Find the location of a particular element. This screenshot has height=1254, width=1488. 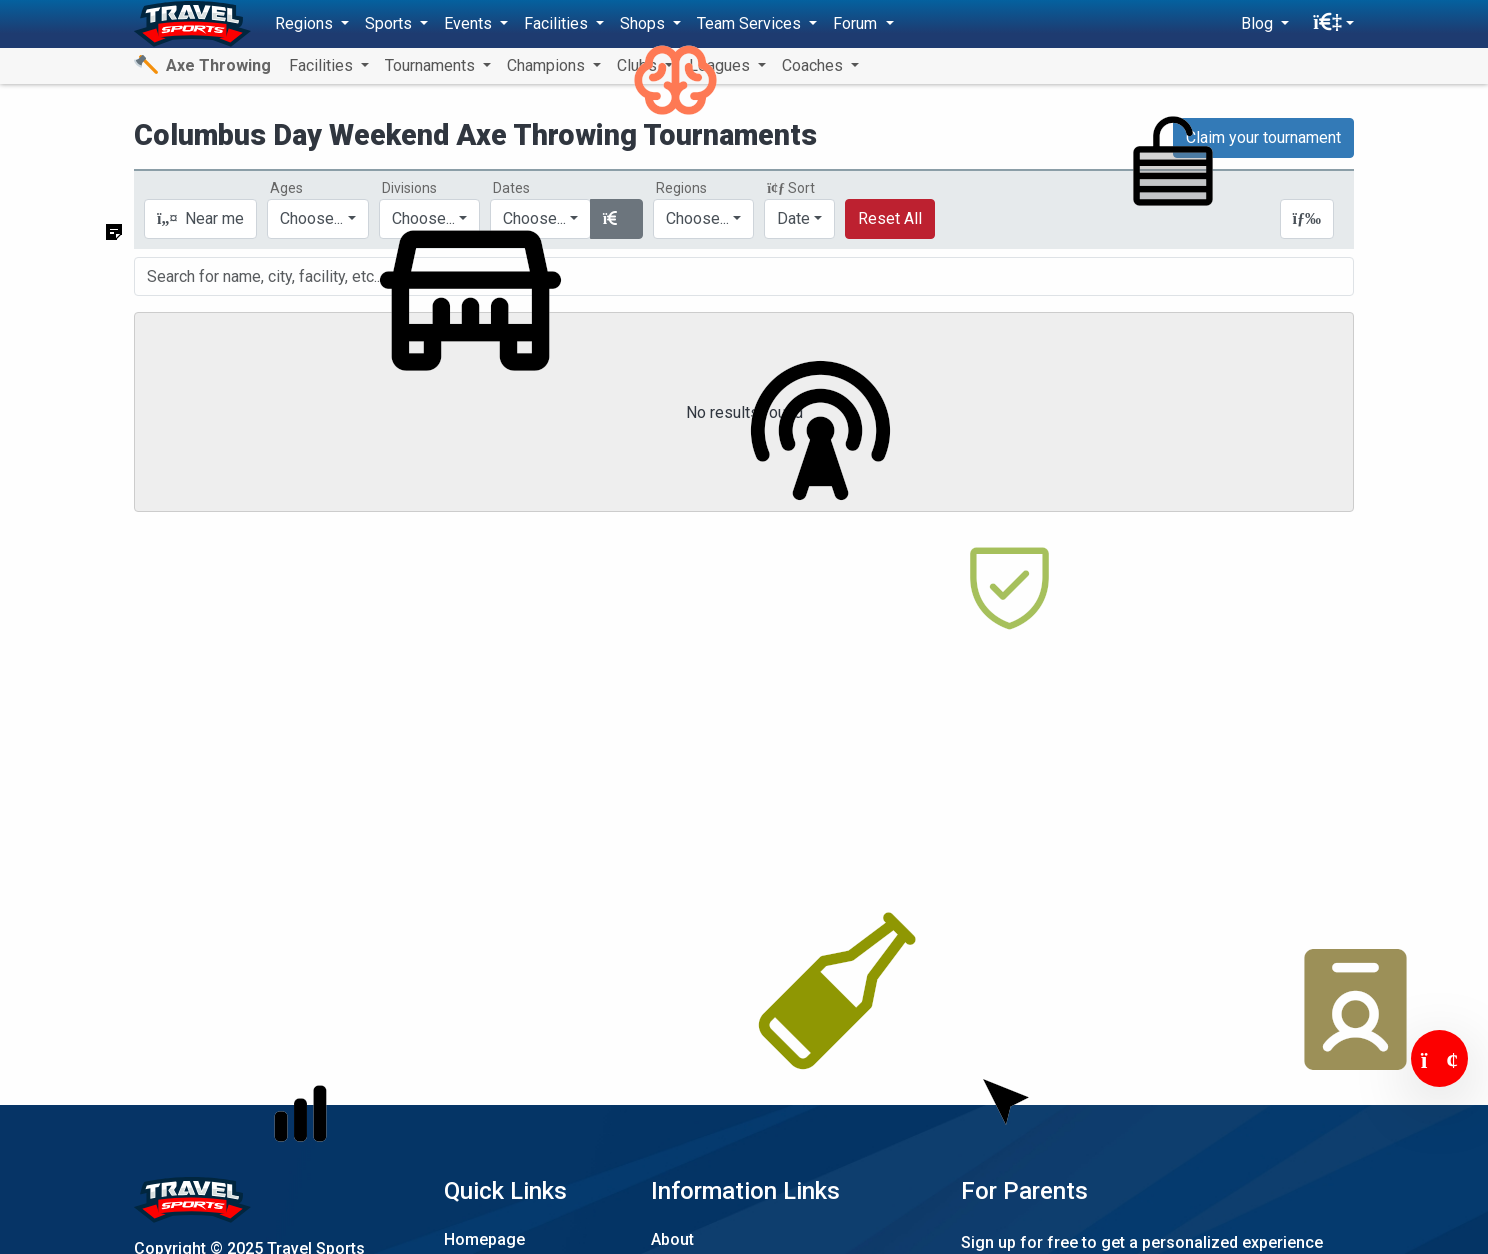

view your identification or profile badge is located at coordinates (1355, 1009).